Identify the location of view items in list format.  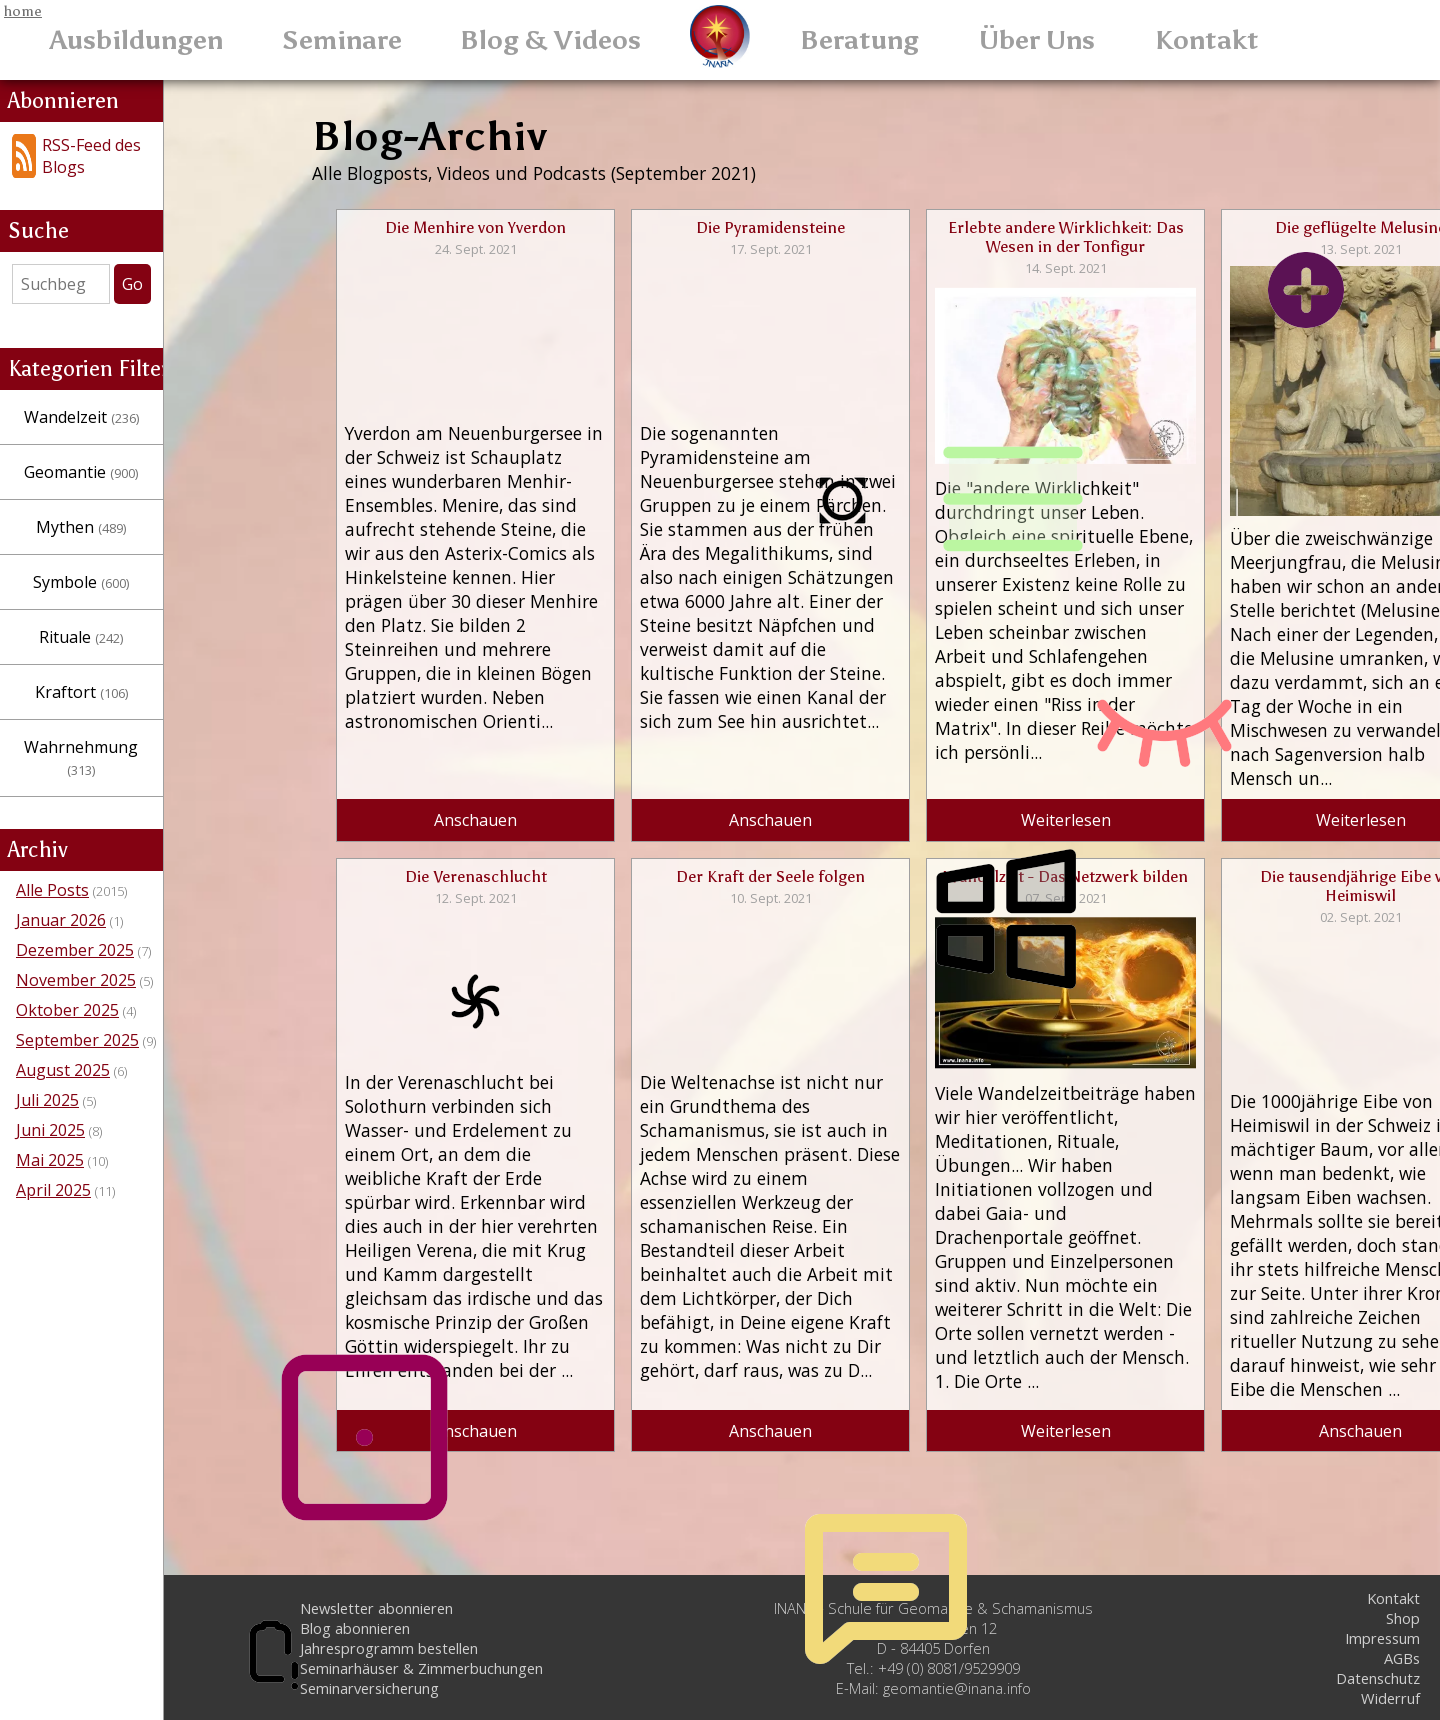
(1013, 499).